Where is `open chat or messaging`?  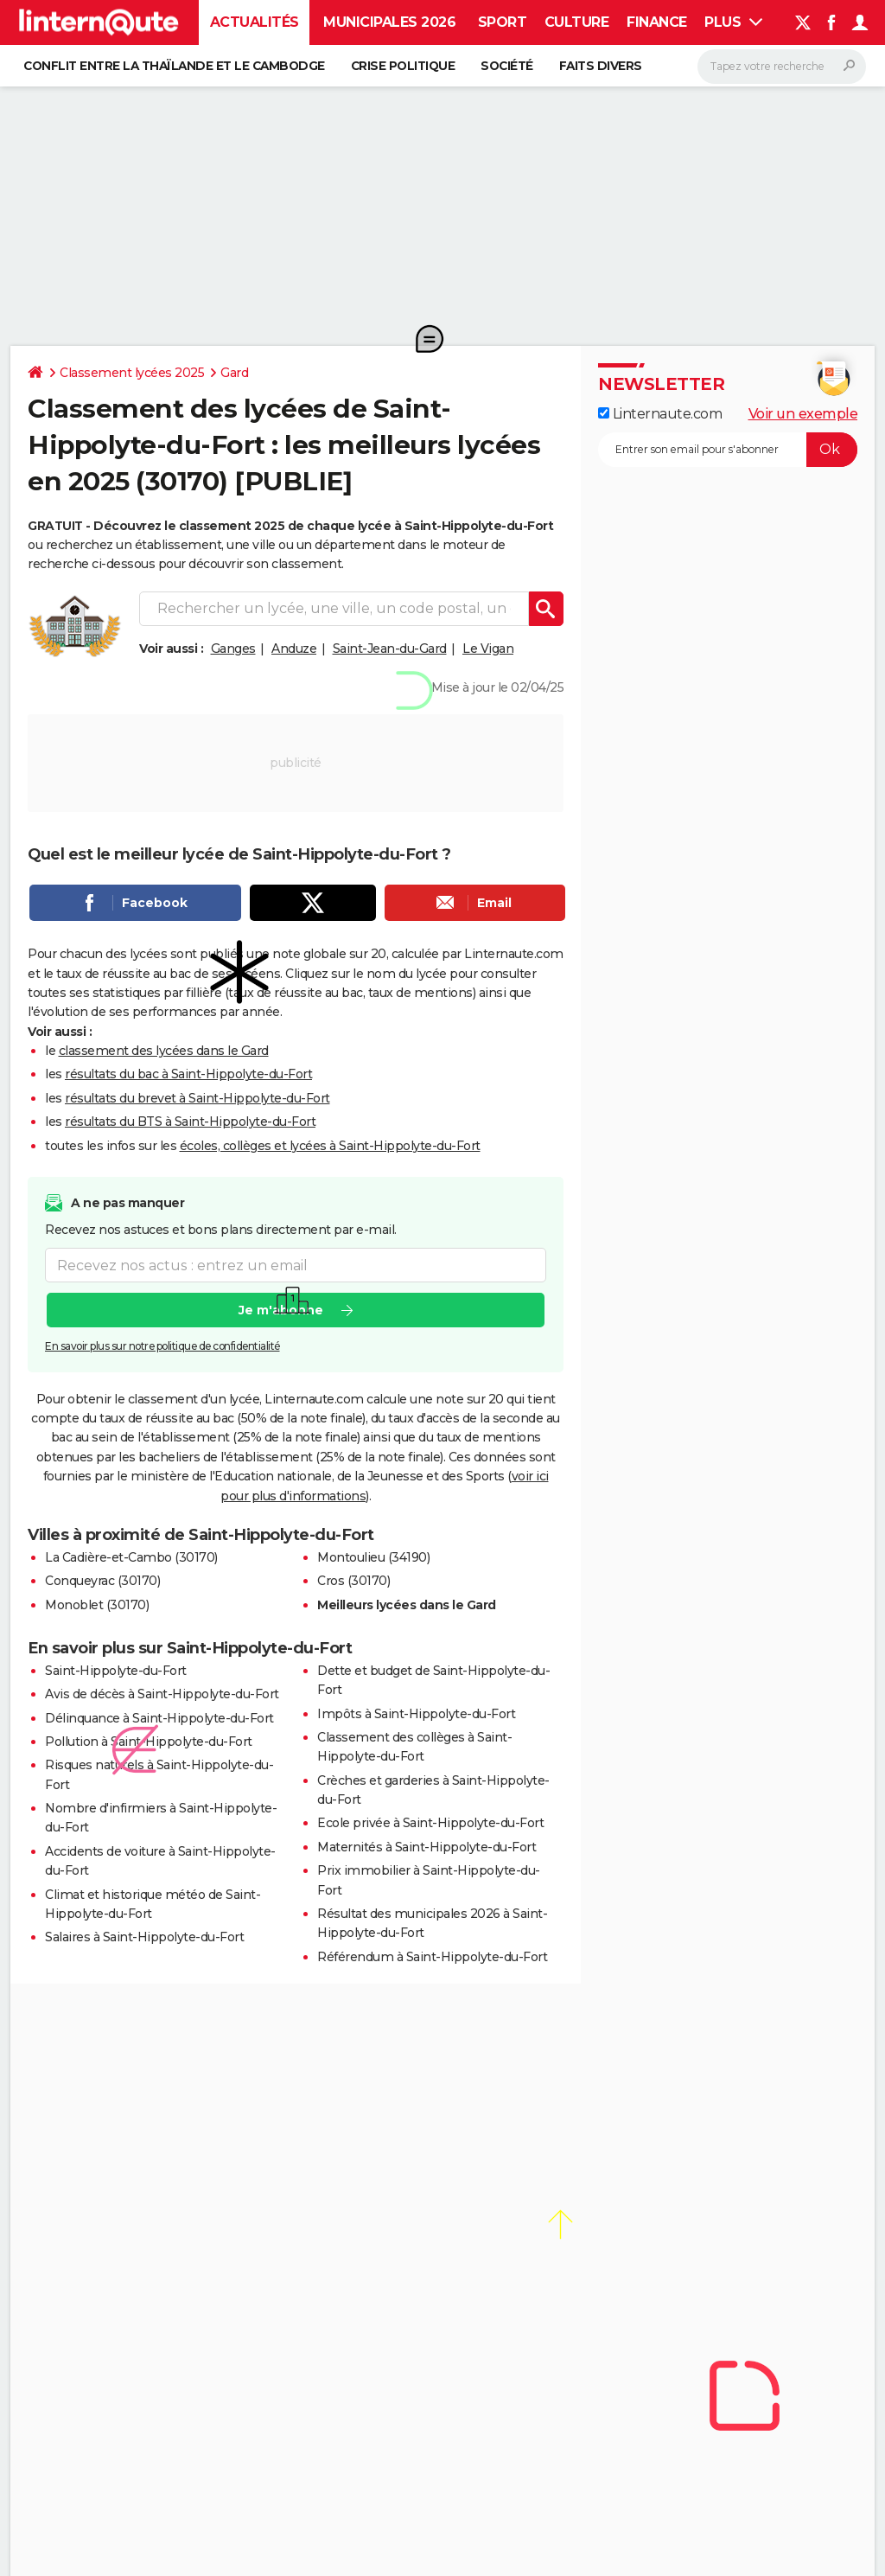 open chat or messaging is located at coordinates (429, 339).